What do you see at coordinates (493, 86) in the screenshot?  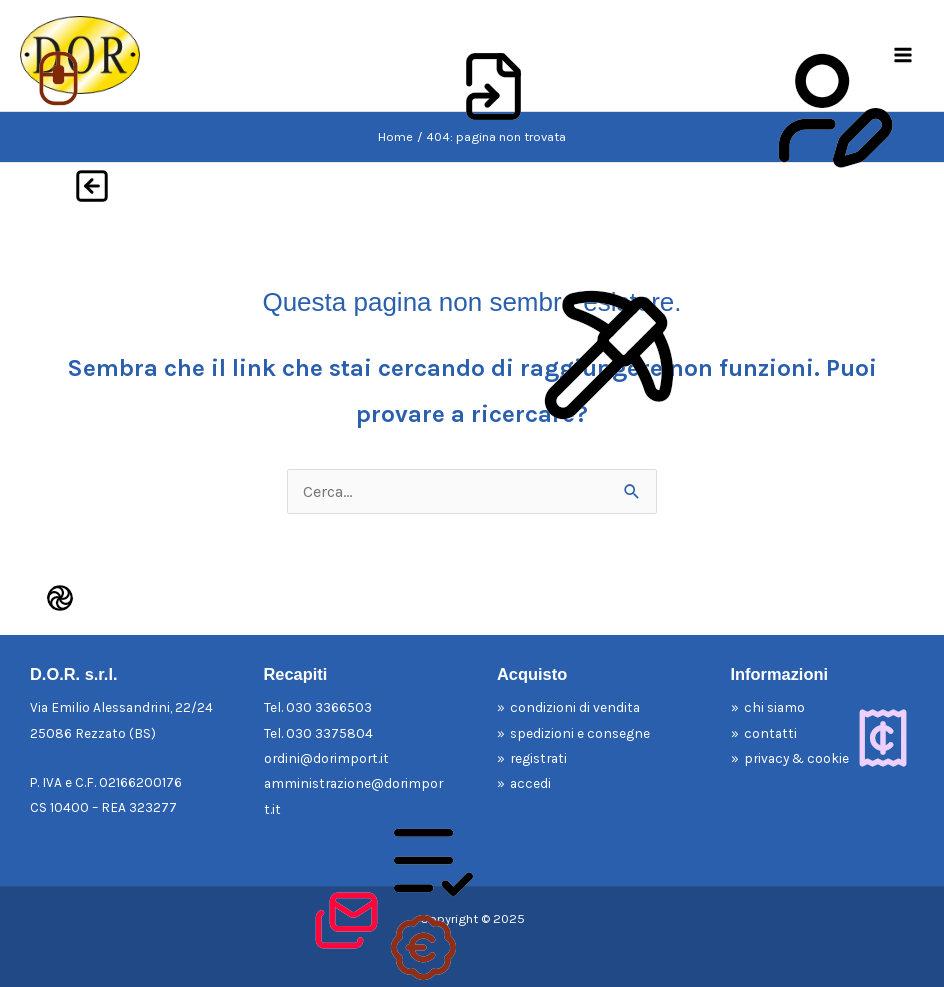 I see `create a symbolic link to this file` at bounding box center [493, 86].